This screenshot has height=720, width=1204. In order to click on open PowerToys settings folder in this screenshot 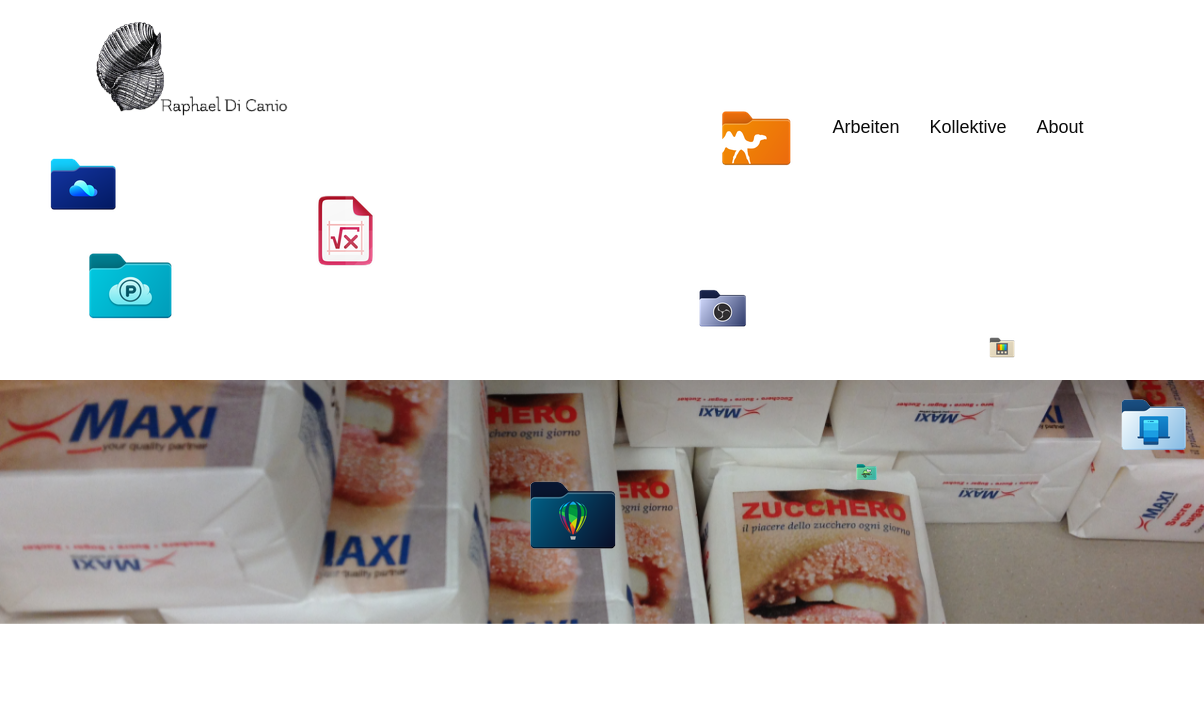, I will do `click(1002, 348)`.